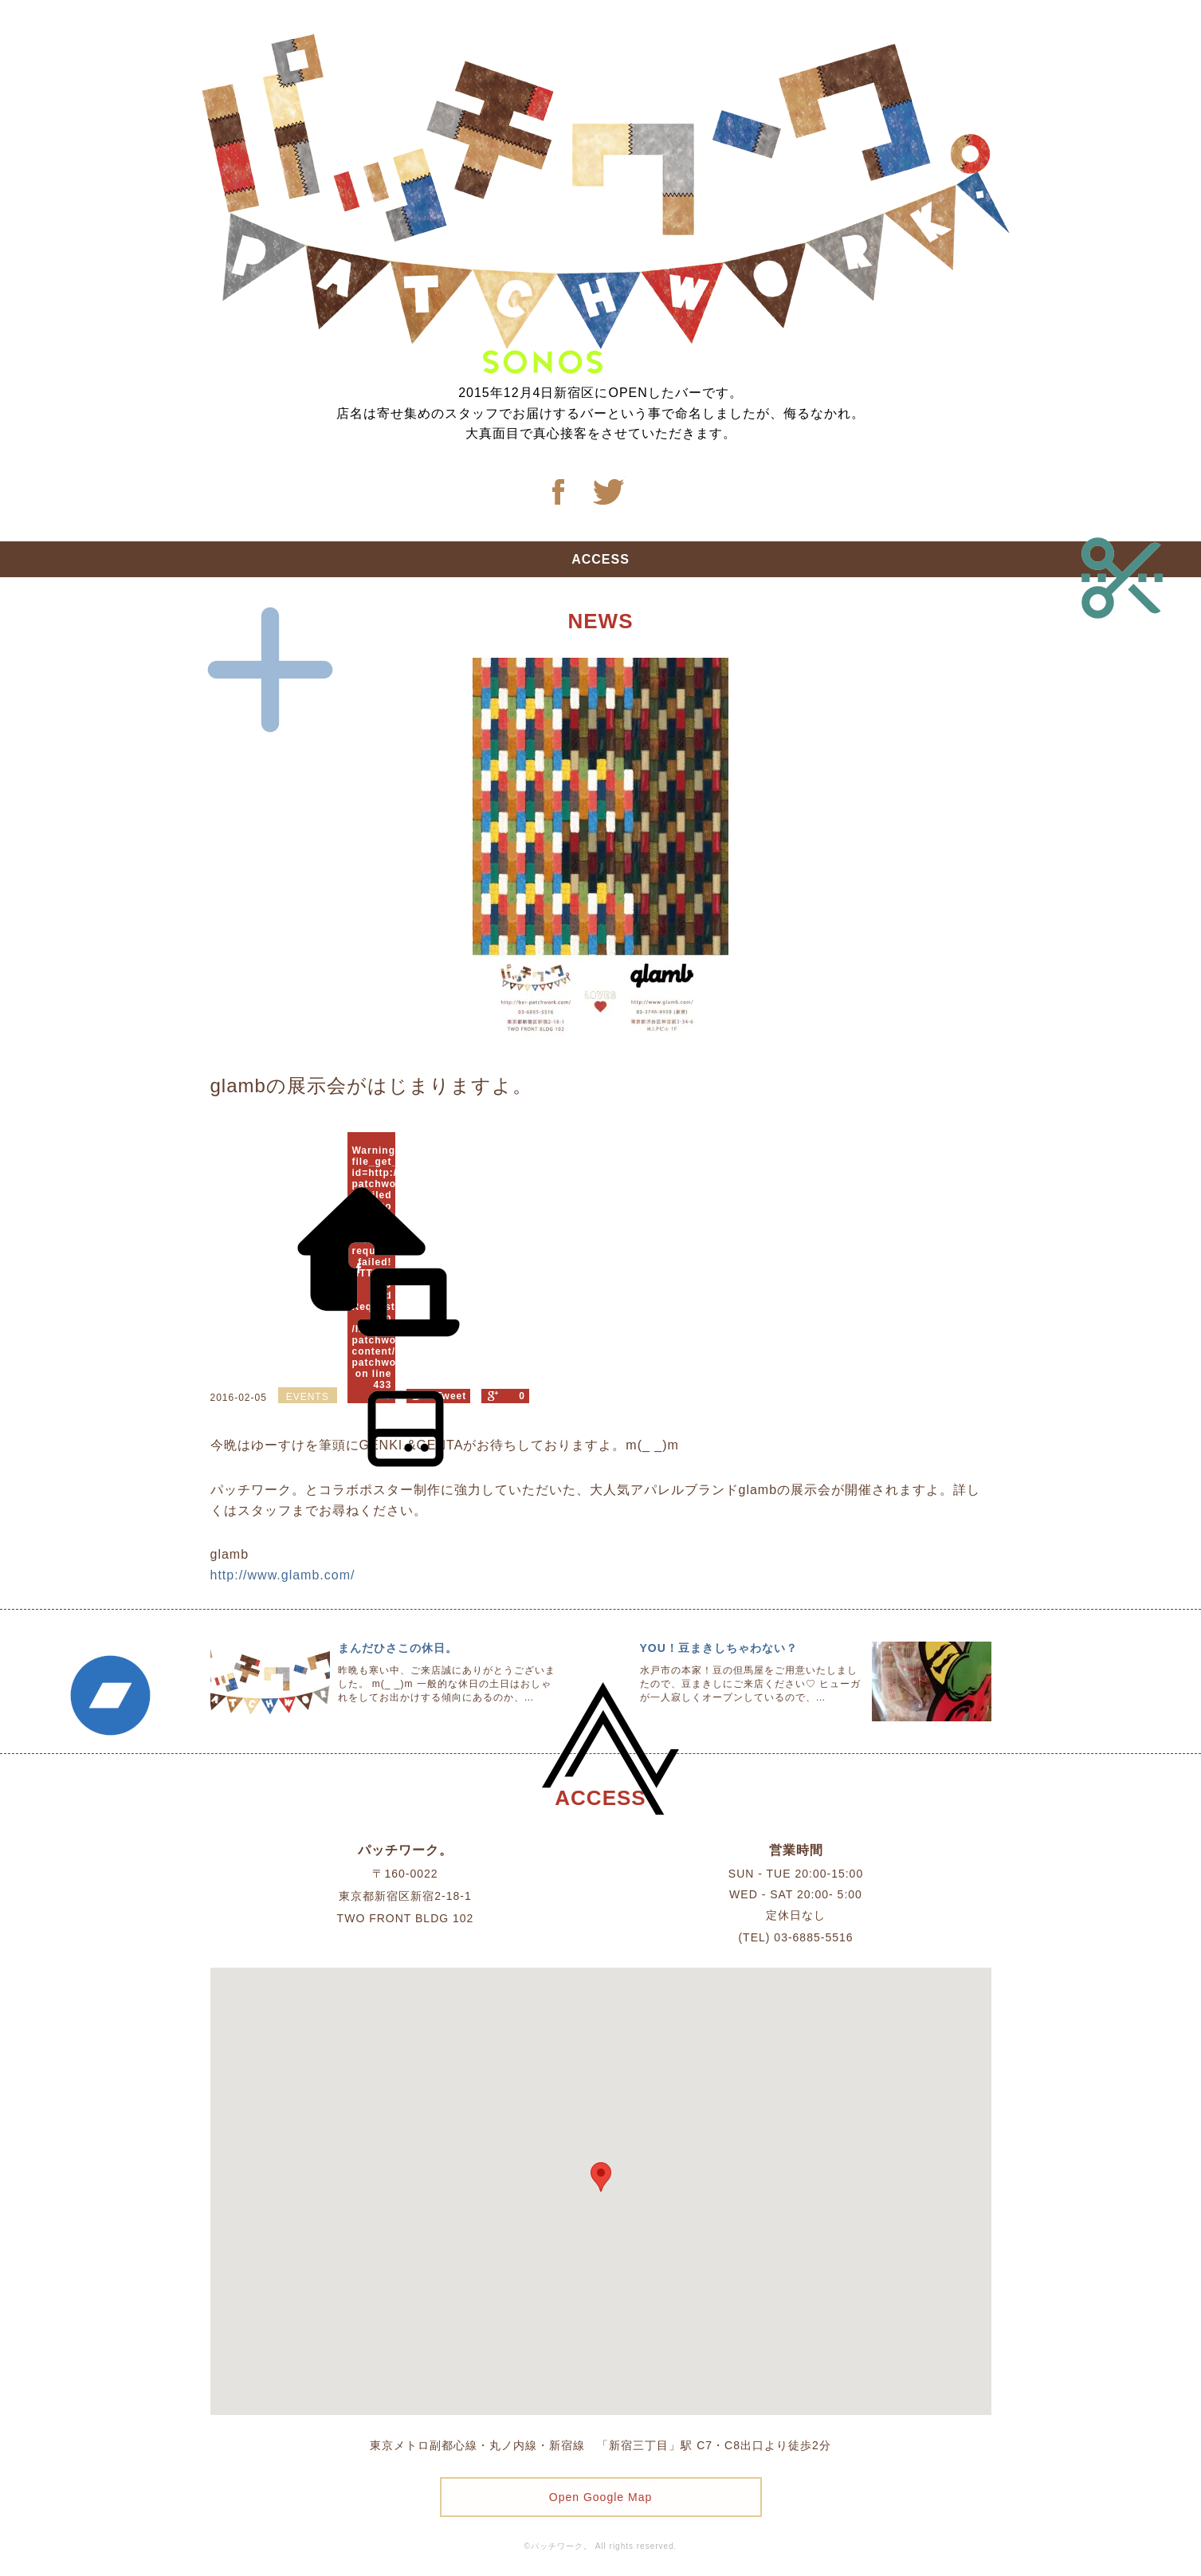 This screenshot has height=2576, width=1201. What do you see at coordinates (379, 1260) in the screenshot?
I see `work from home or remote work mode` at bounding box center [379, 1260].